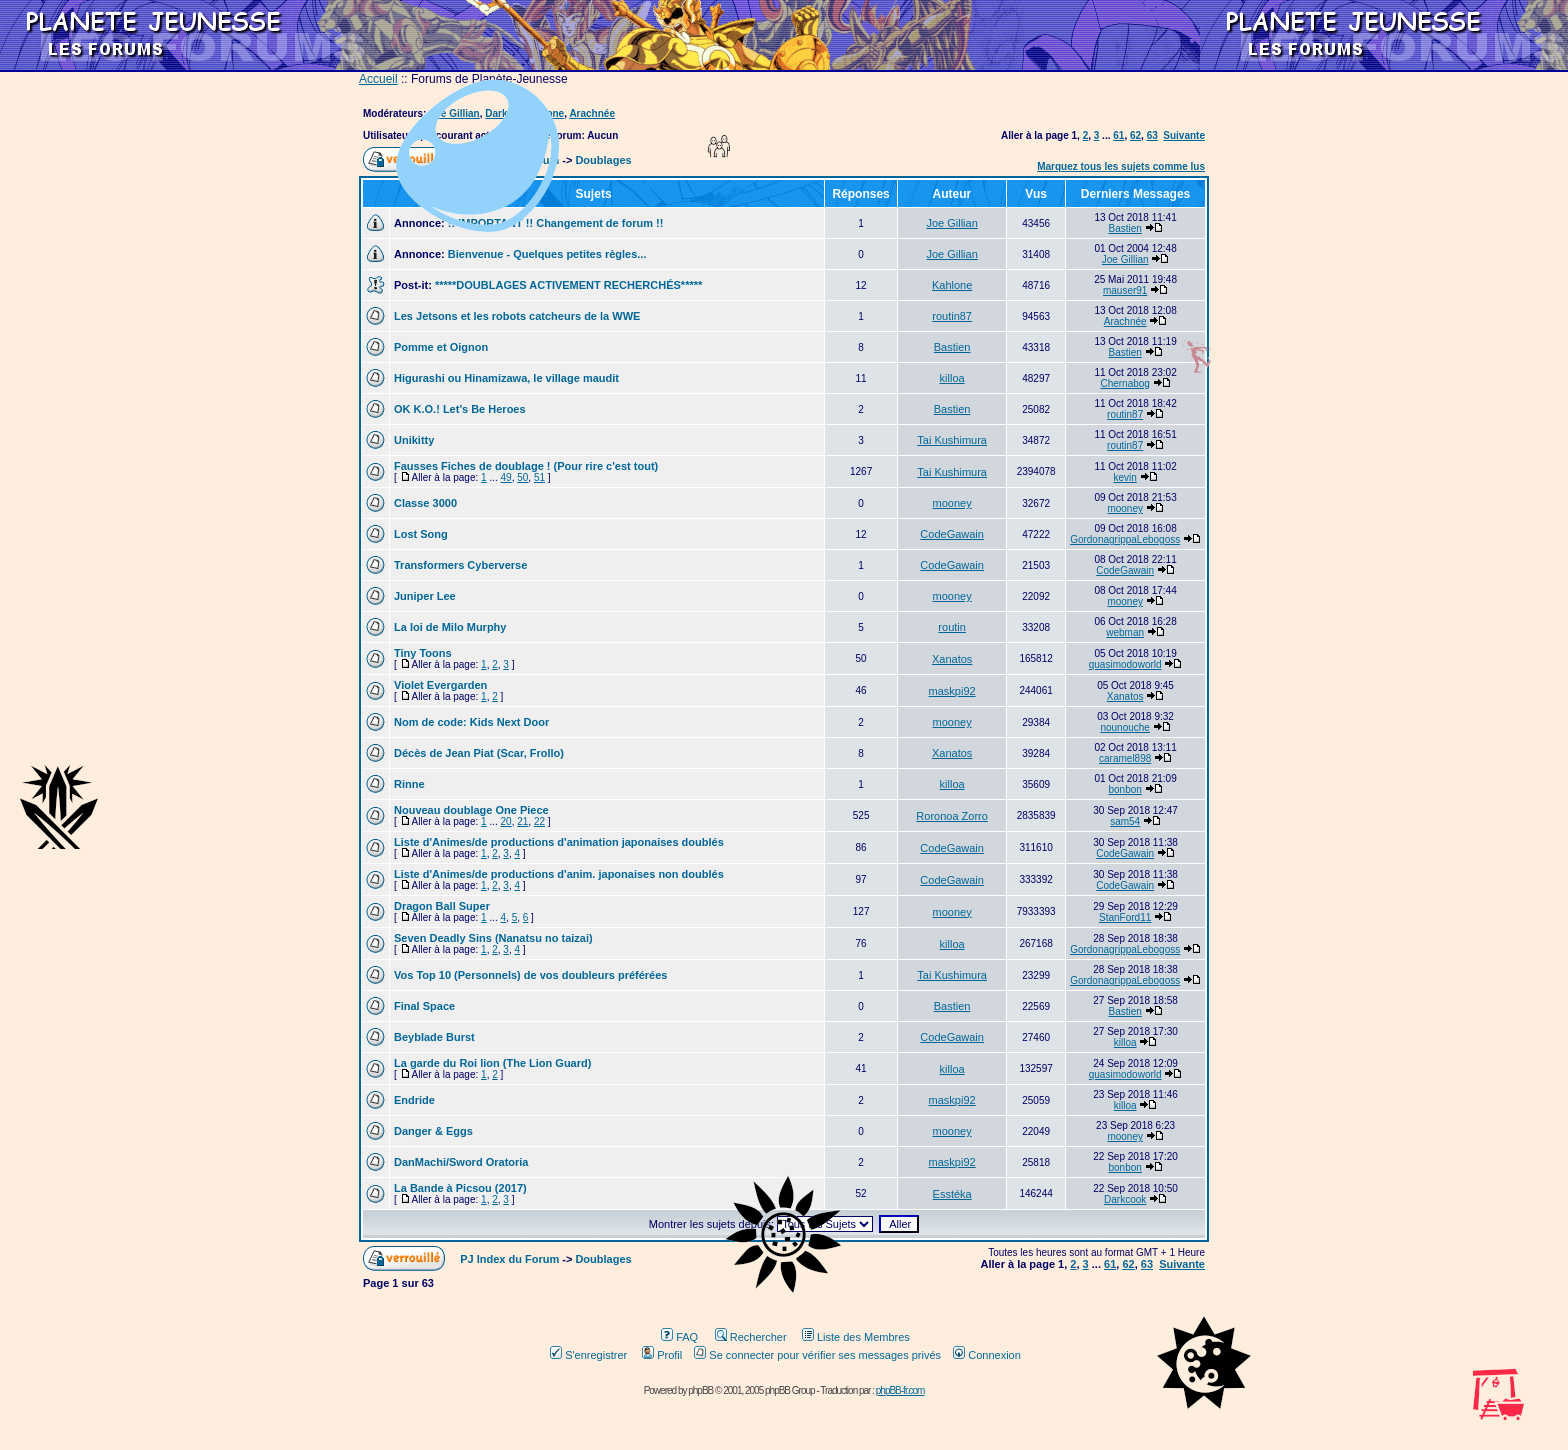  I want to click on view your squad or team members, so click(719, 146).